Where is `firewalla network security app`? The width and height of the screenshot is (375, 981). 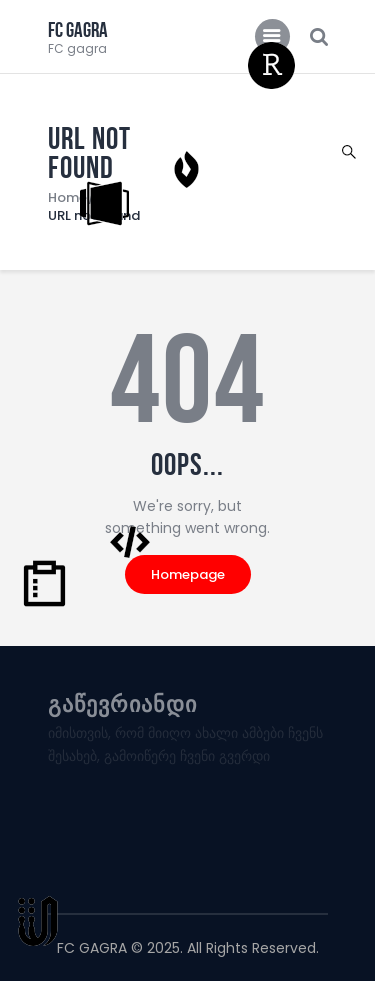
firewalla network security app is located at coordinates (186, 169).